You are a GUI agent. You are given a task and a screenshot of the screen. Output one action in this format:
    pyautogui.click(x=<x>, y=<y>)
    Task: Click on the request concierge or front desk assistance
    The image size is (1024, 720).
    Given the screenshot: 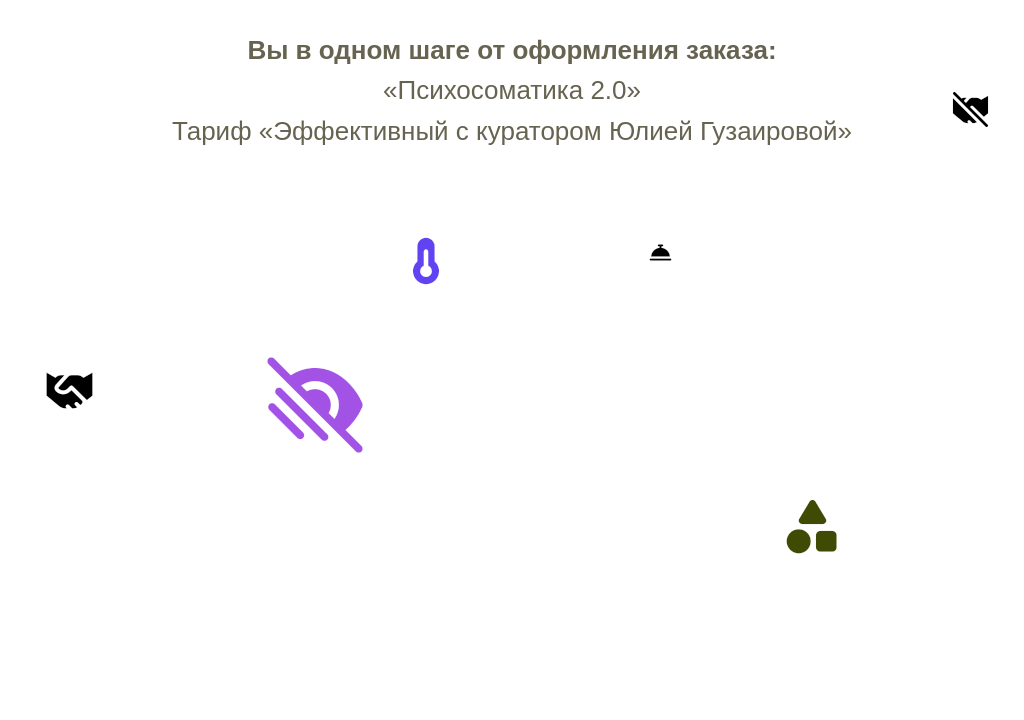 What is the action you would take?
    pyautogui.click(x=660, y=252)
    